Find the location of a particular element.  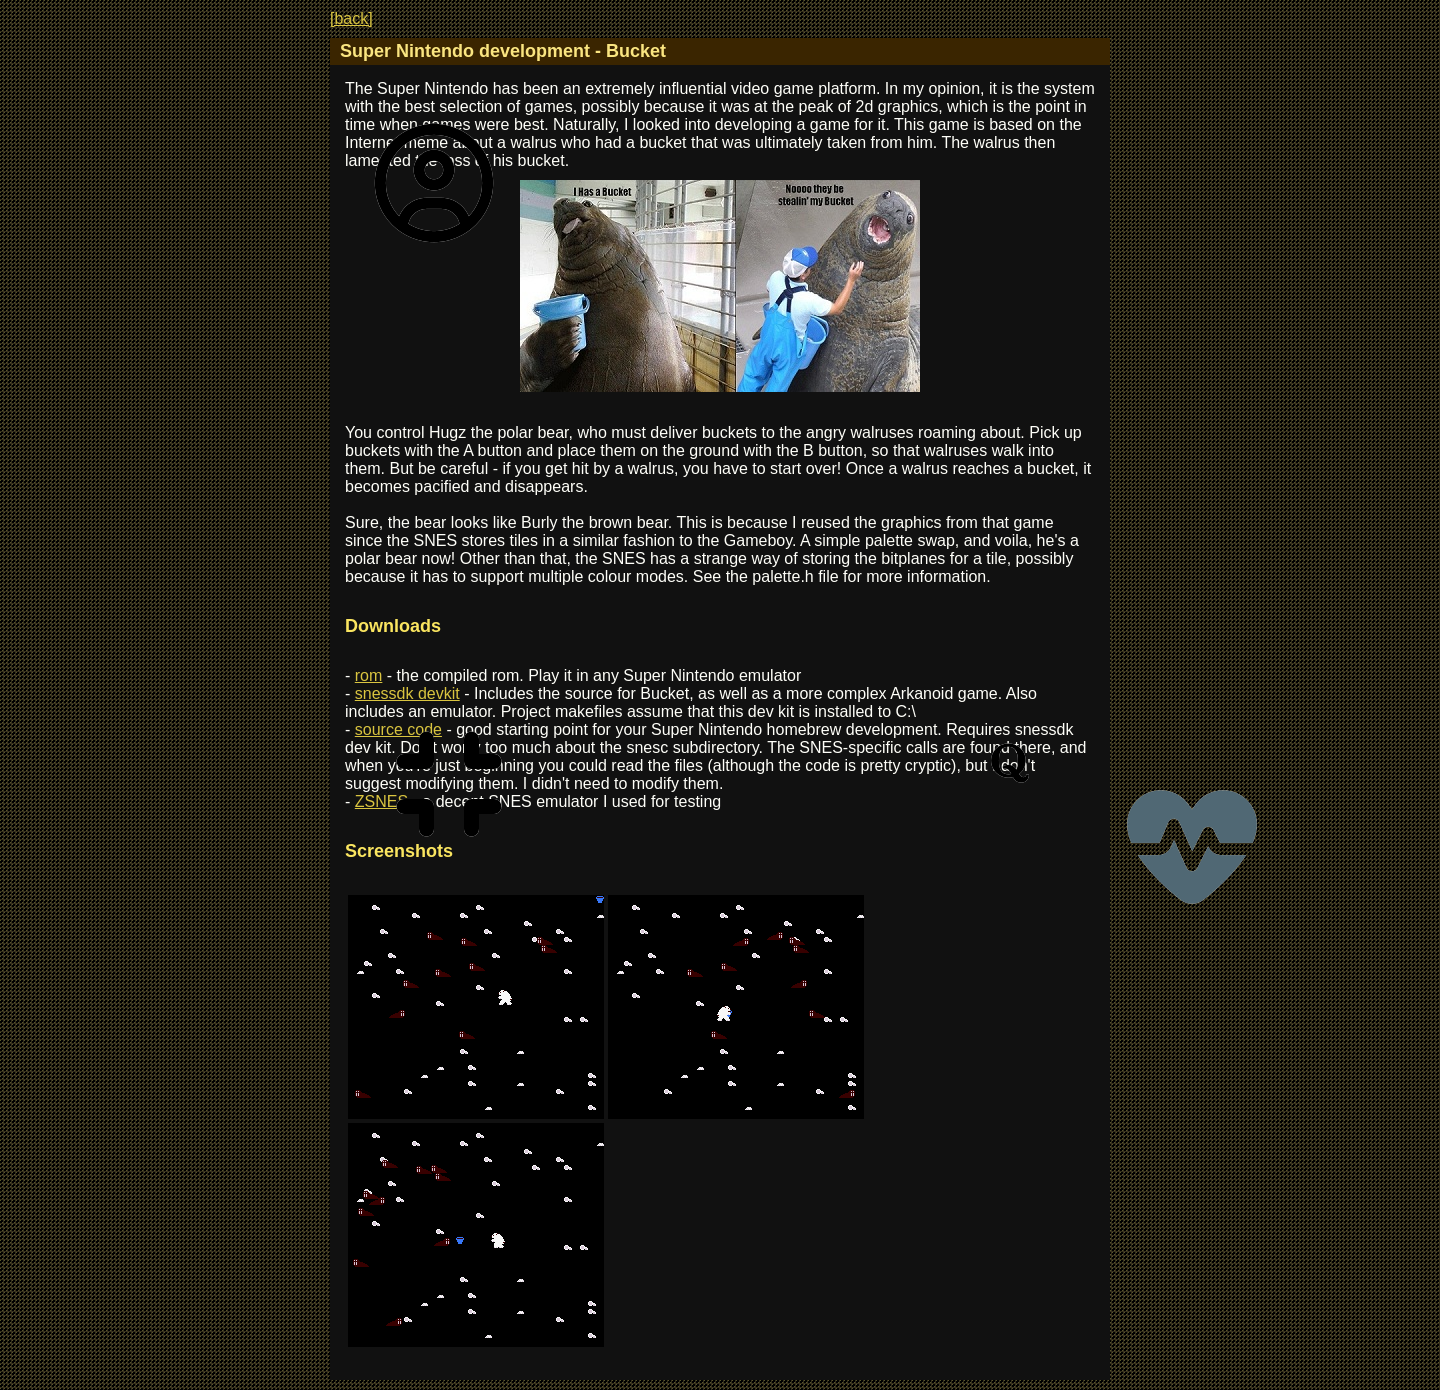

view your profile is located at coordinates (434, 183).